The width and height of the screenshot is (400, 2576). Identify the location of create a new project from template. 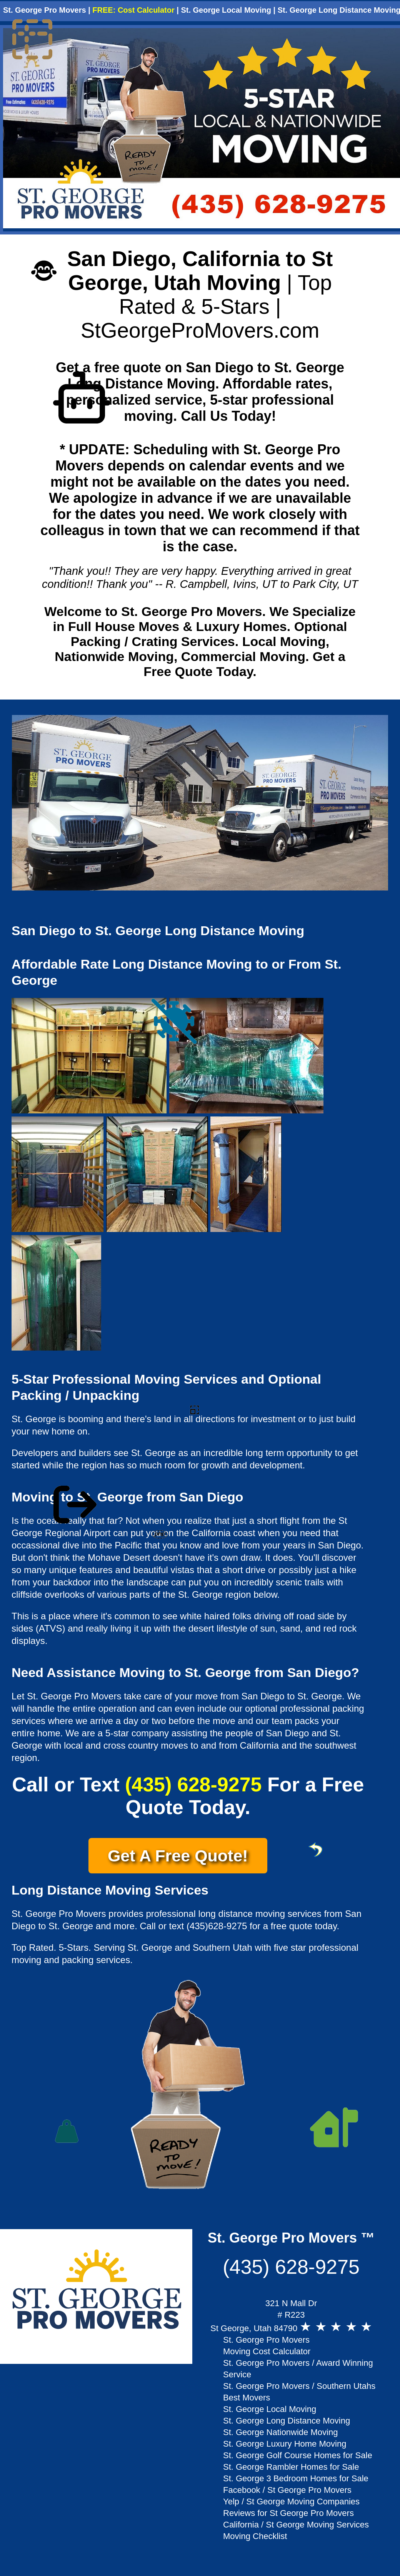
(32, 39).